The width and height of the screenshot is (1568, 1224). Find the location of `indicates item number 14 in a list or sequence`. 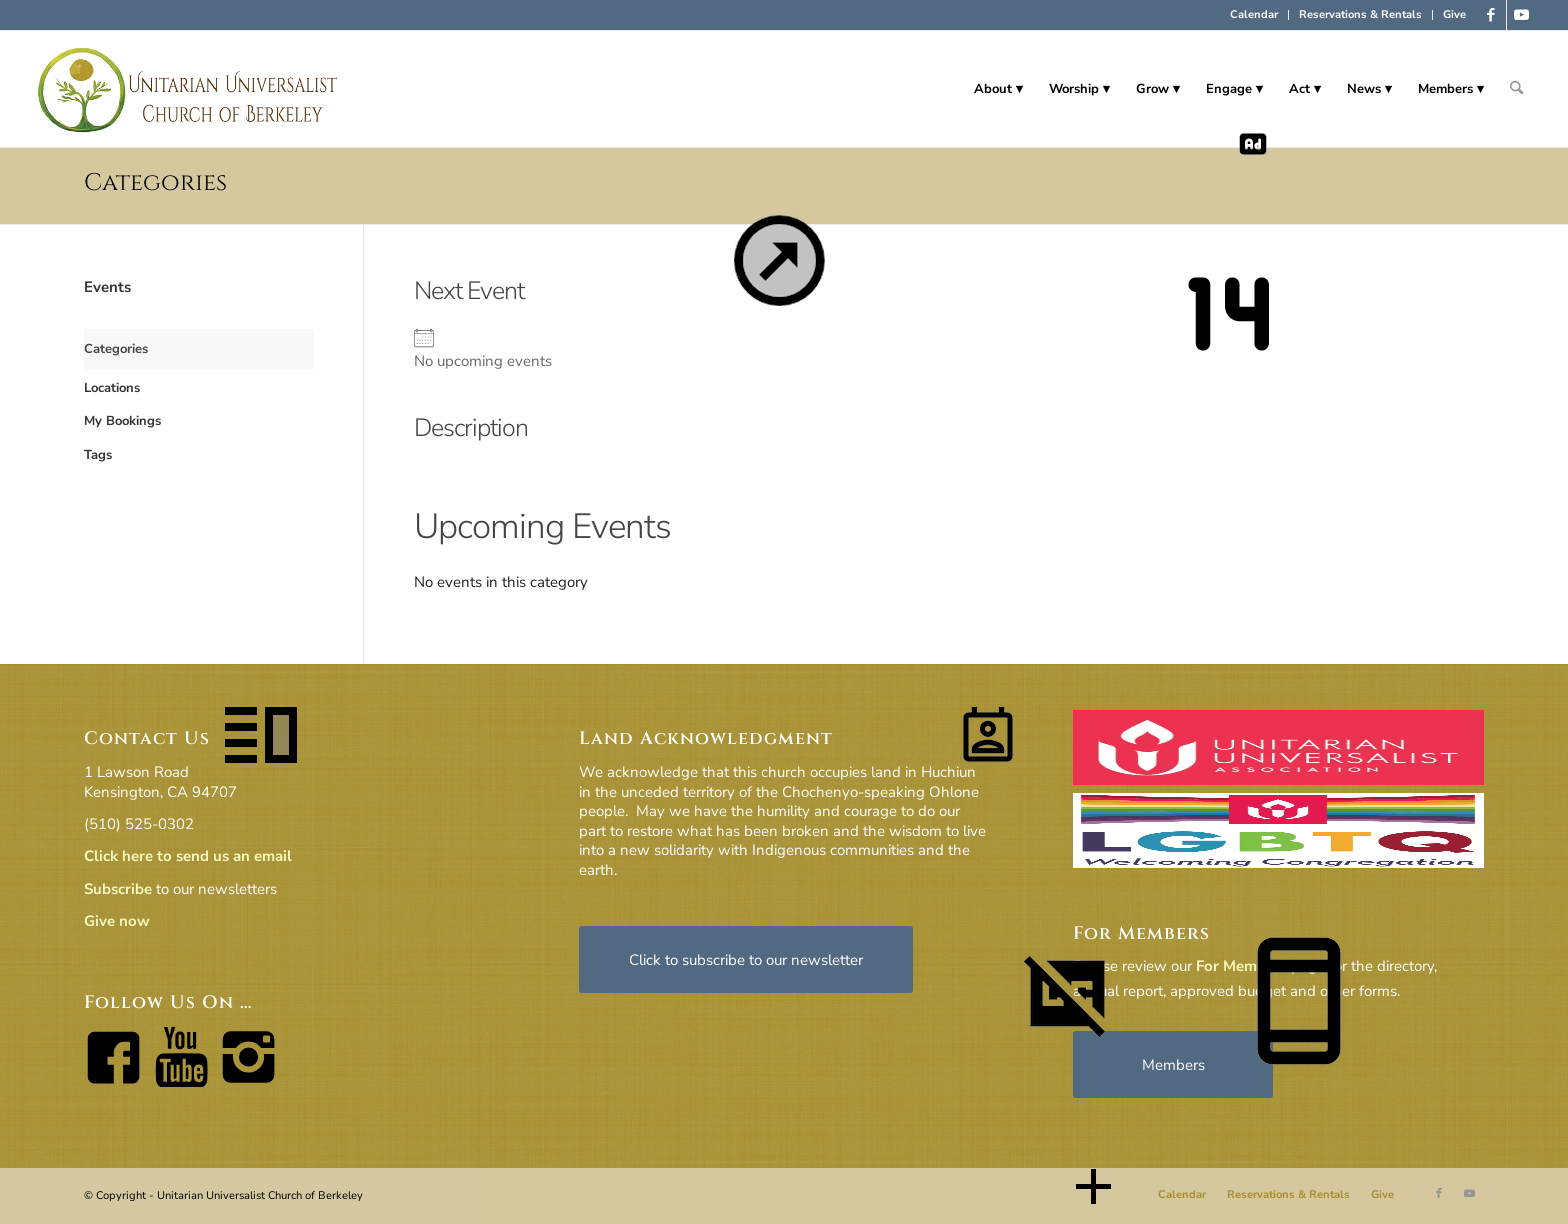

indicates item number 14 in a list or sequence is located at coordinates (1225, 314).